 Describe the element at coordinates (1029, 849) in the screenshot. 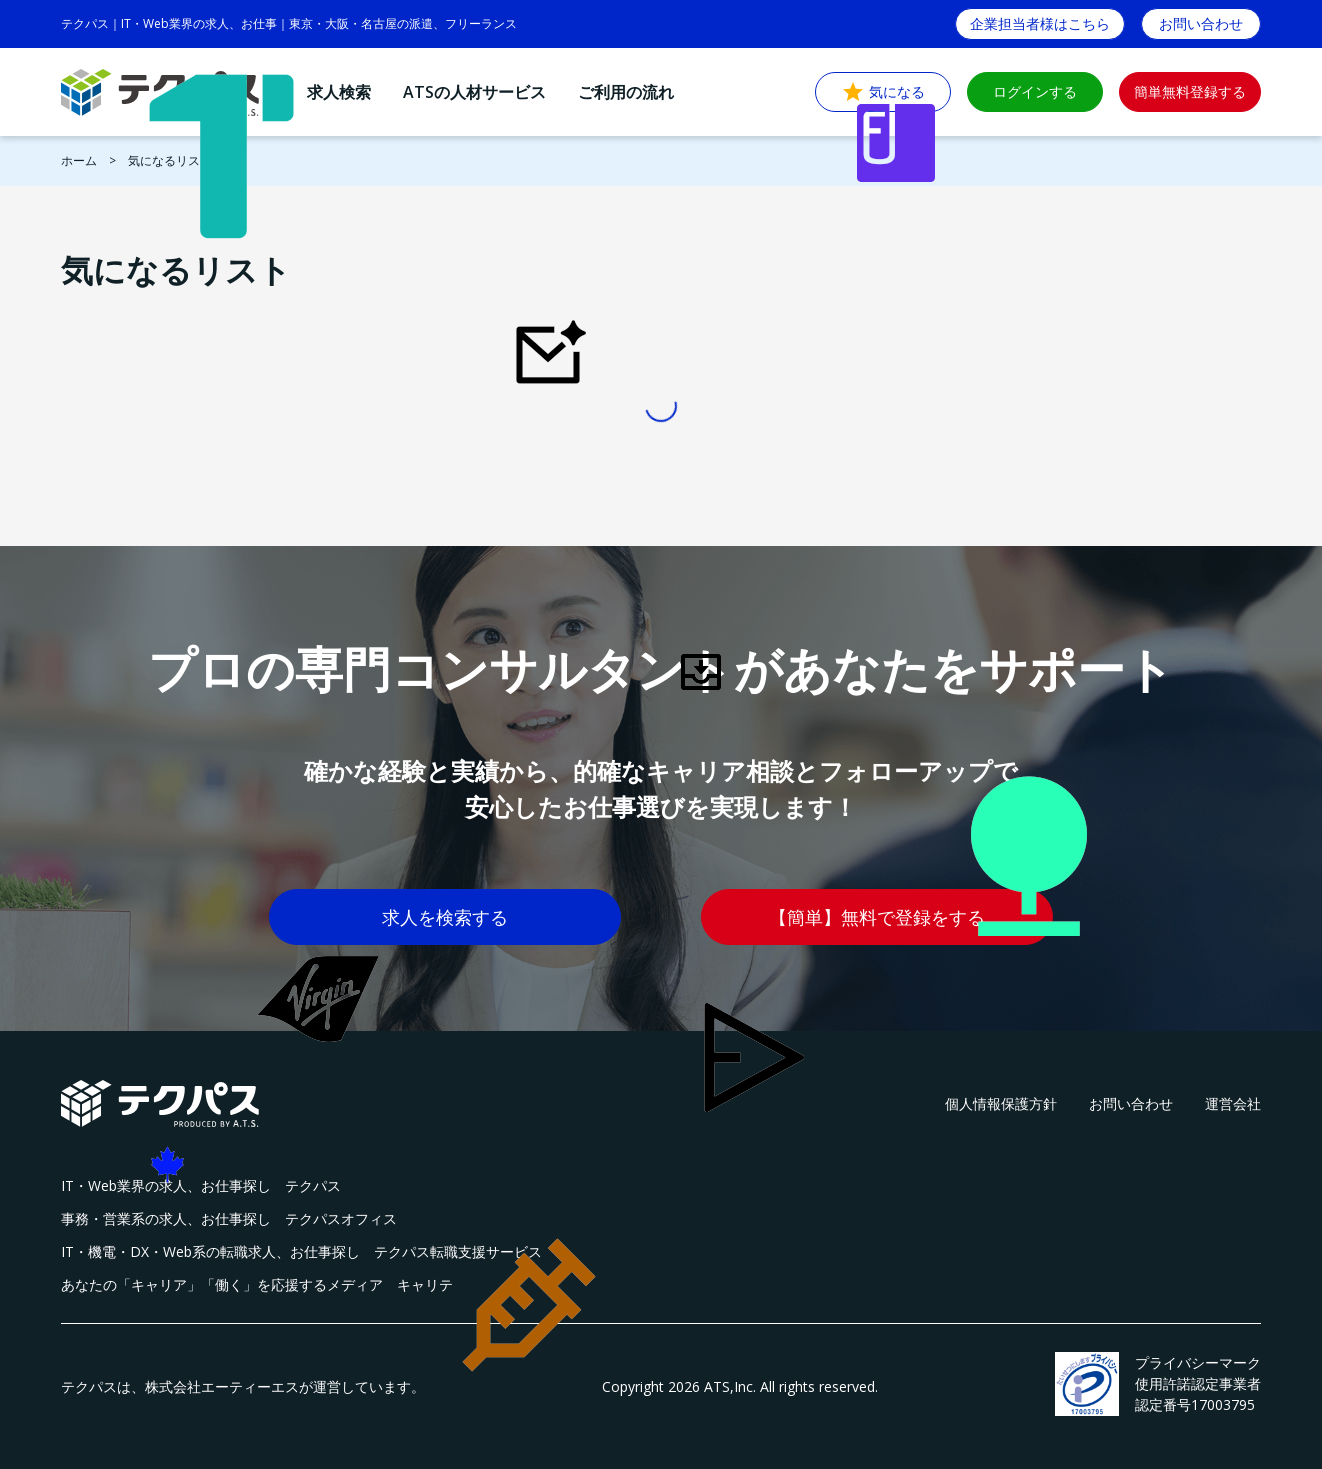

I see `view pinned location on map` at that location.